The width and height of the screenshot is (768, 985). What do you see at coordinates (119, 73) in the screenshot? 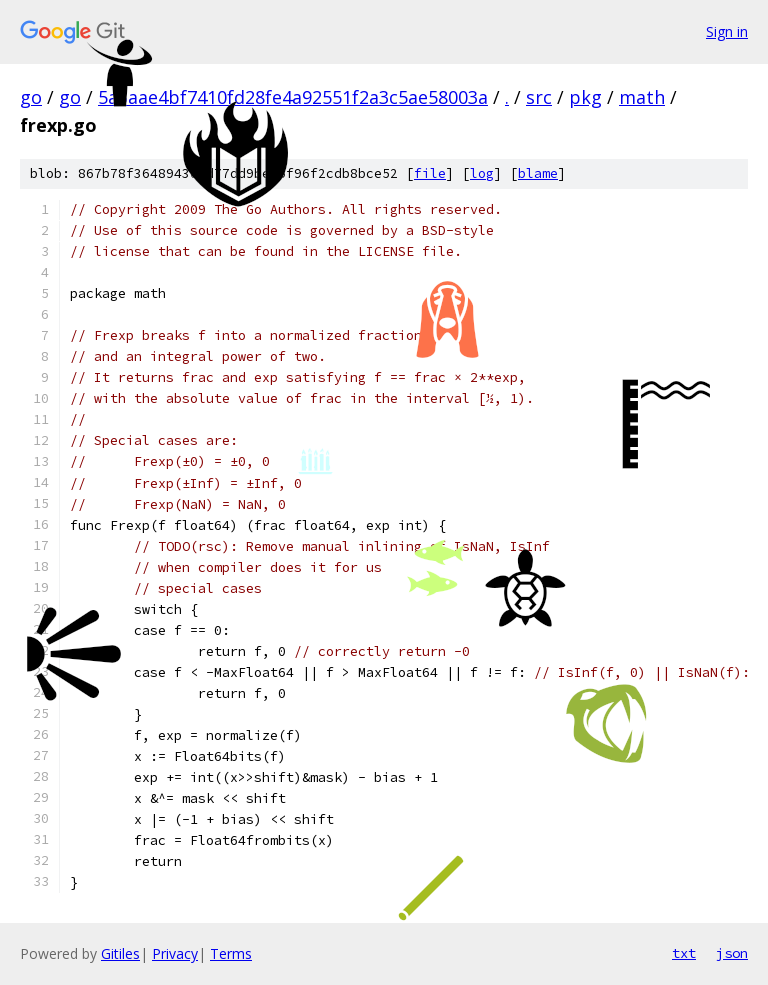
I see `indicates a character or avatar with special status` at bounding box center [119, 73].